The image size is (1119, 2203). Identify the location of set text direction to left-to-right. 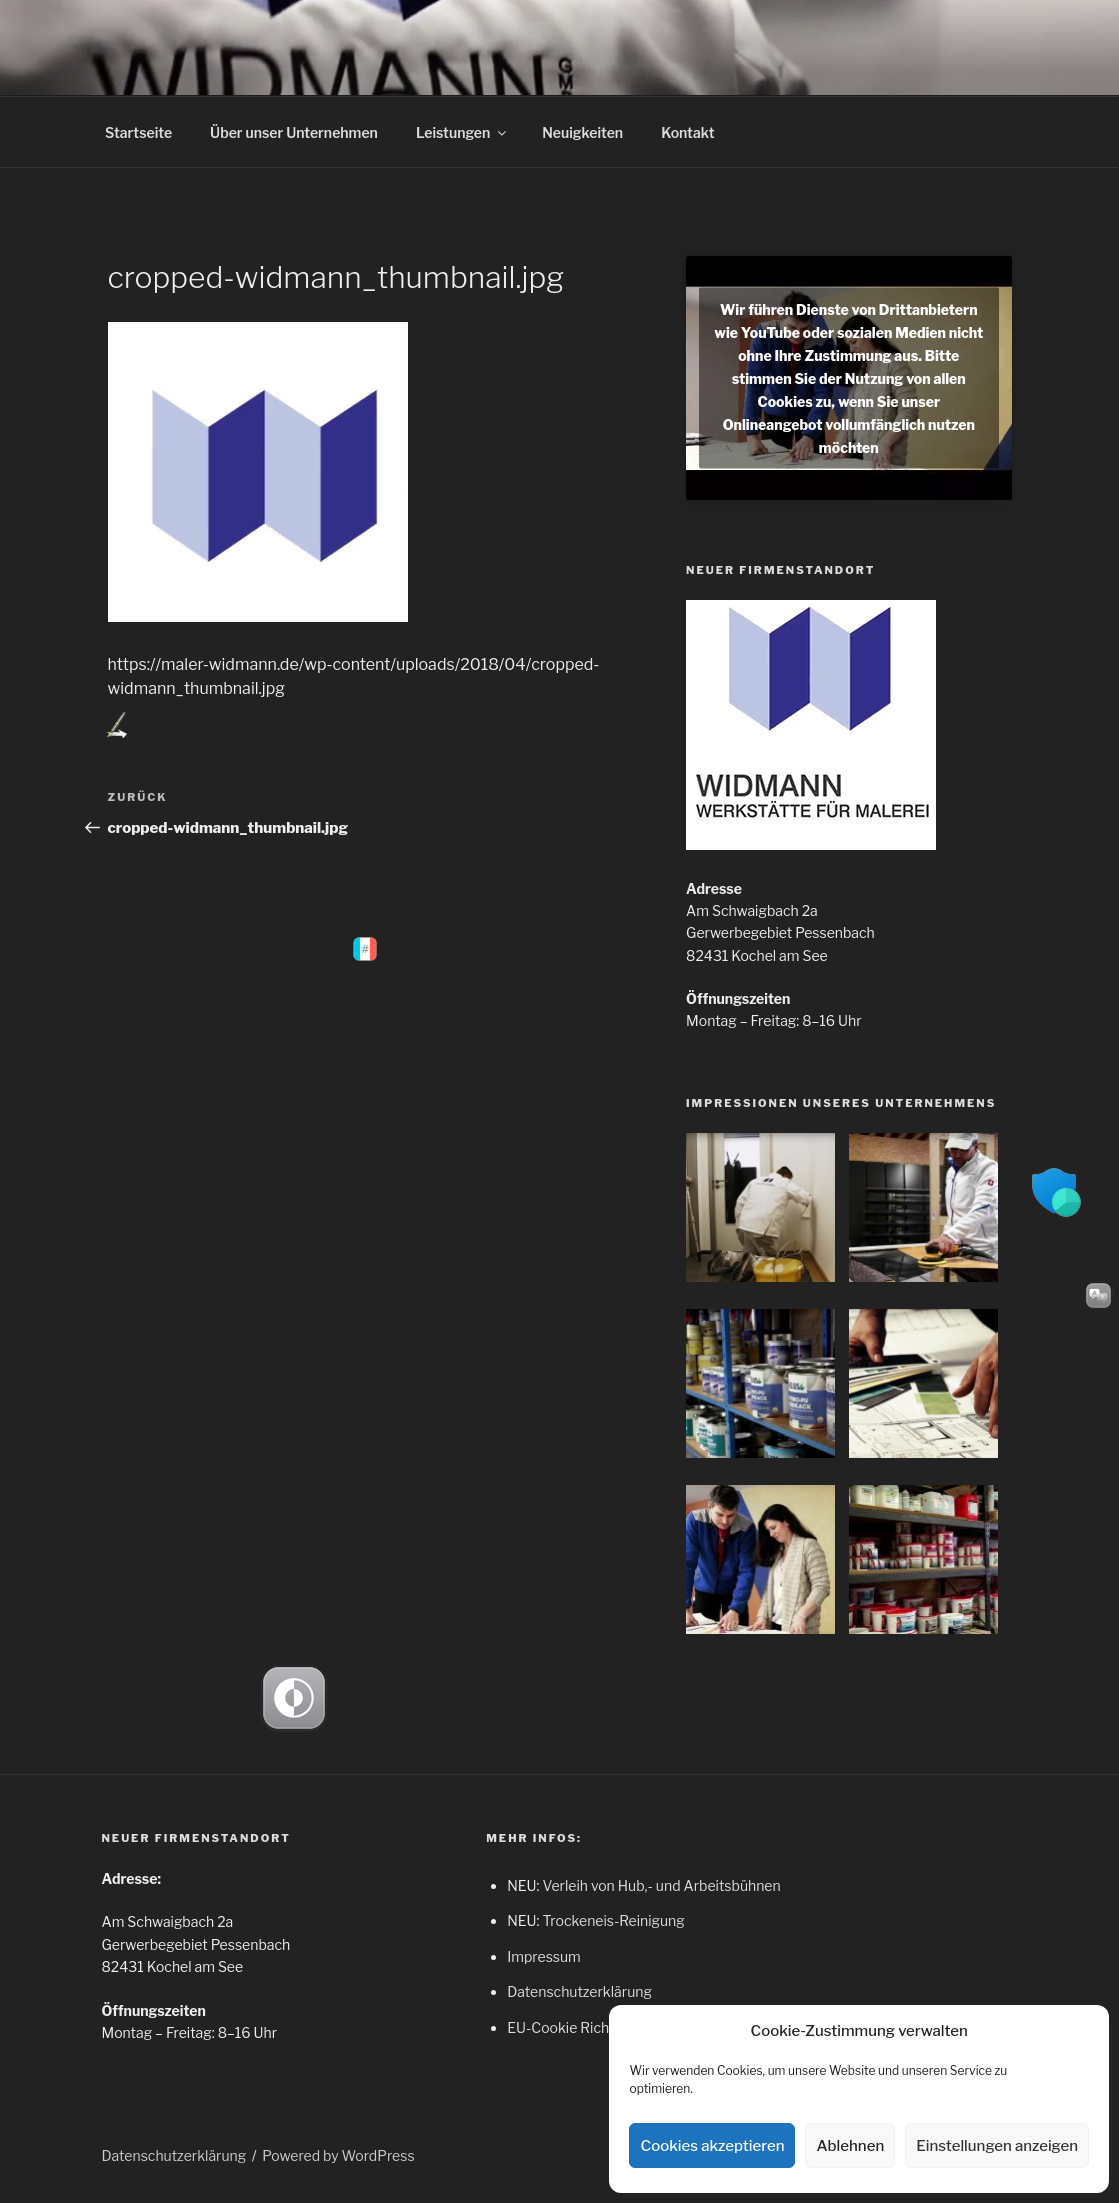
(116, 725).